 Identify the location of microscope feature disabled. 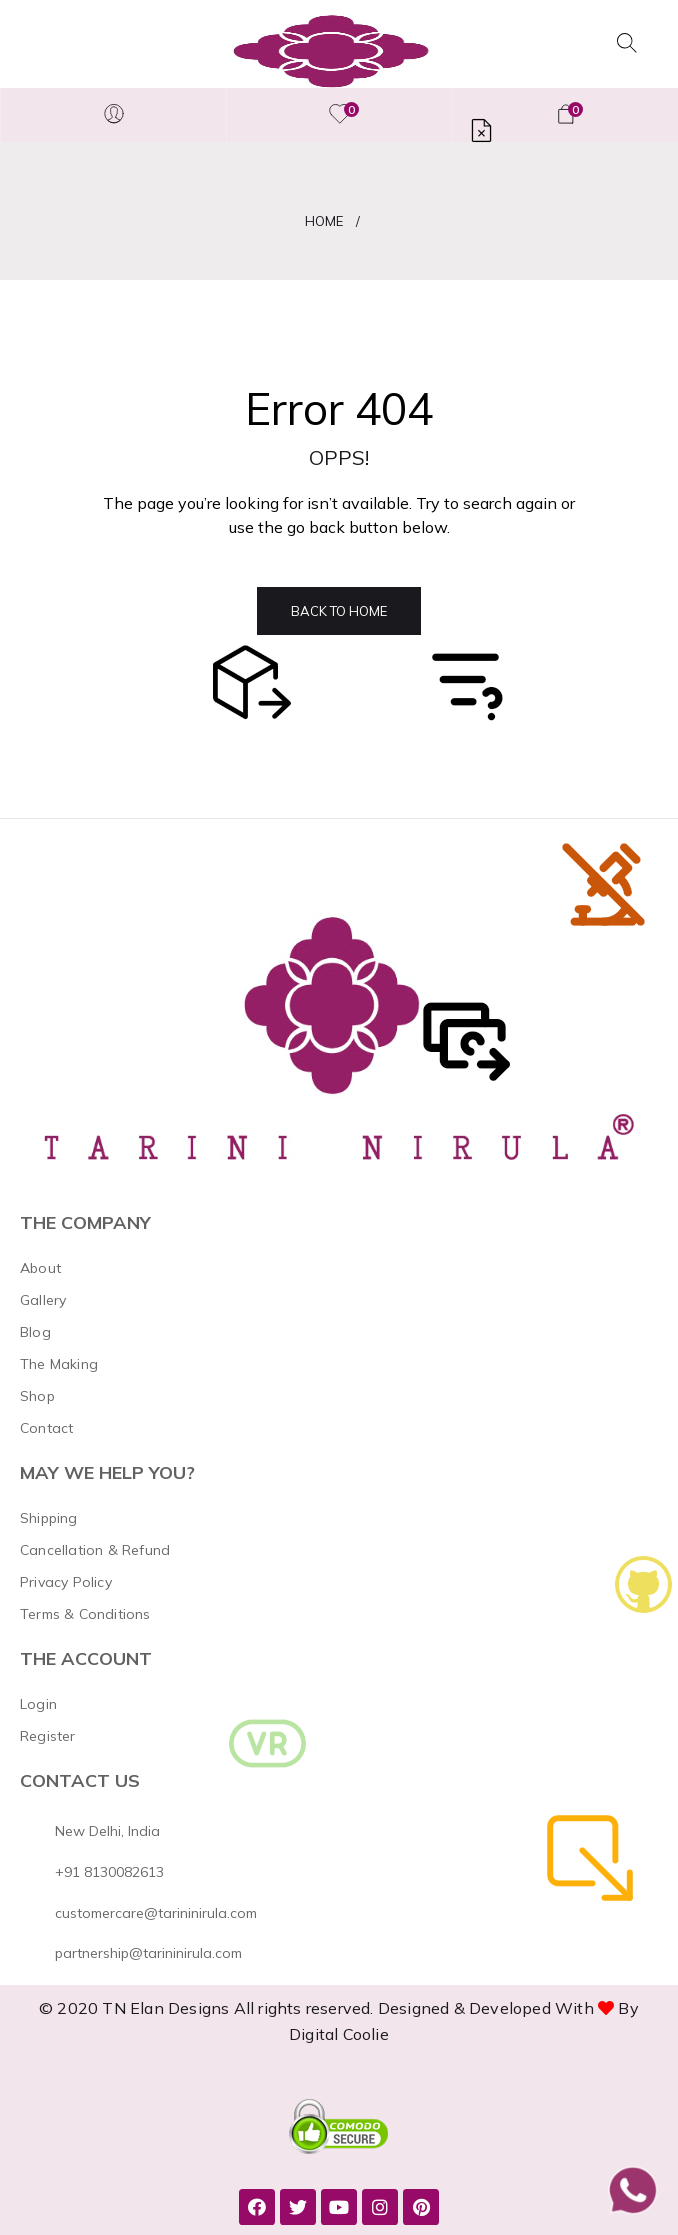
(603, 884).